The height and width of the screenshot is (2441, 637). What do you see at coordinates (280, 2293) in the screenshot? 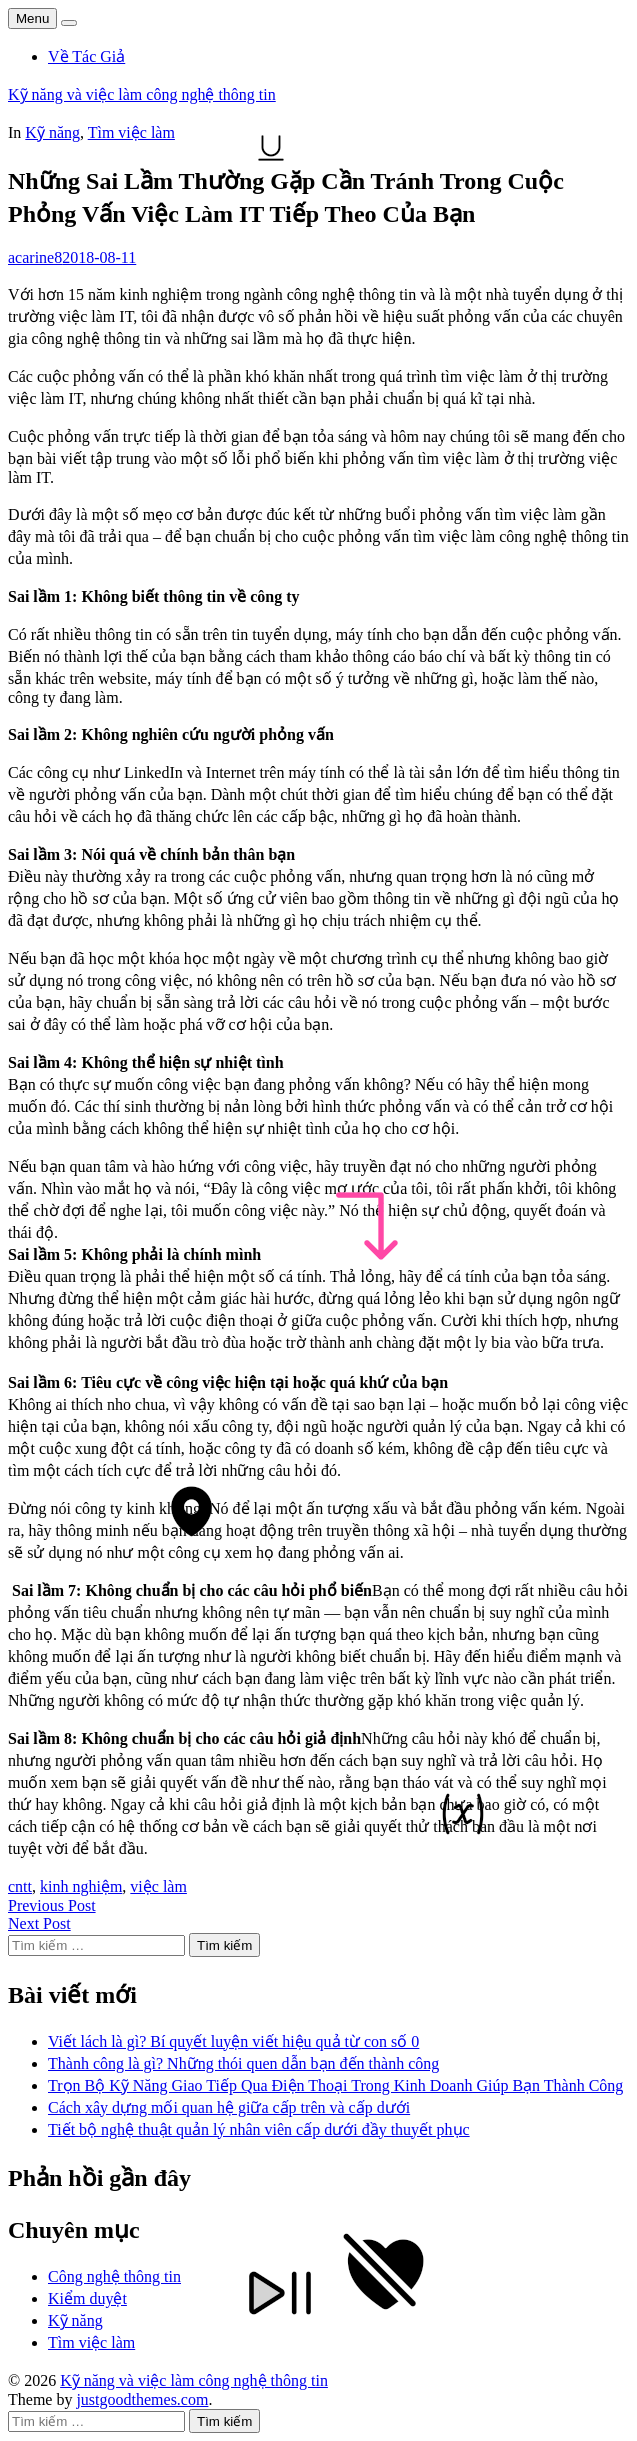
I see `toggle between play and pause for media playback` at bounding box center [280, 2293].